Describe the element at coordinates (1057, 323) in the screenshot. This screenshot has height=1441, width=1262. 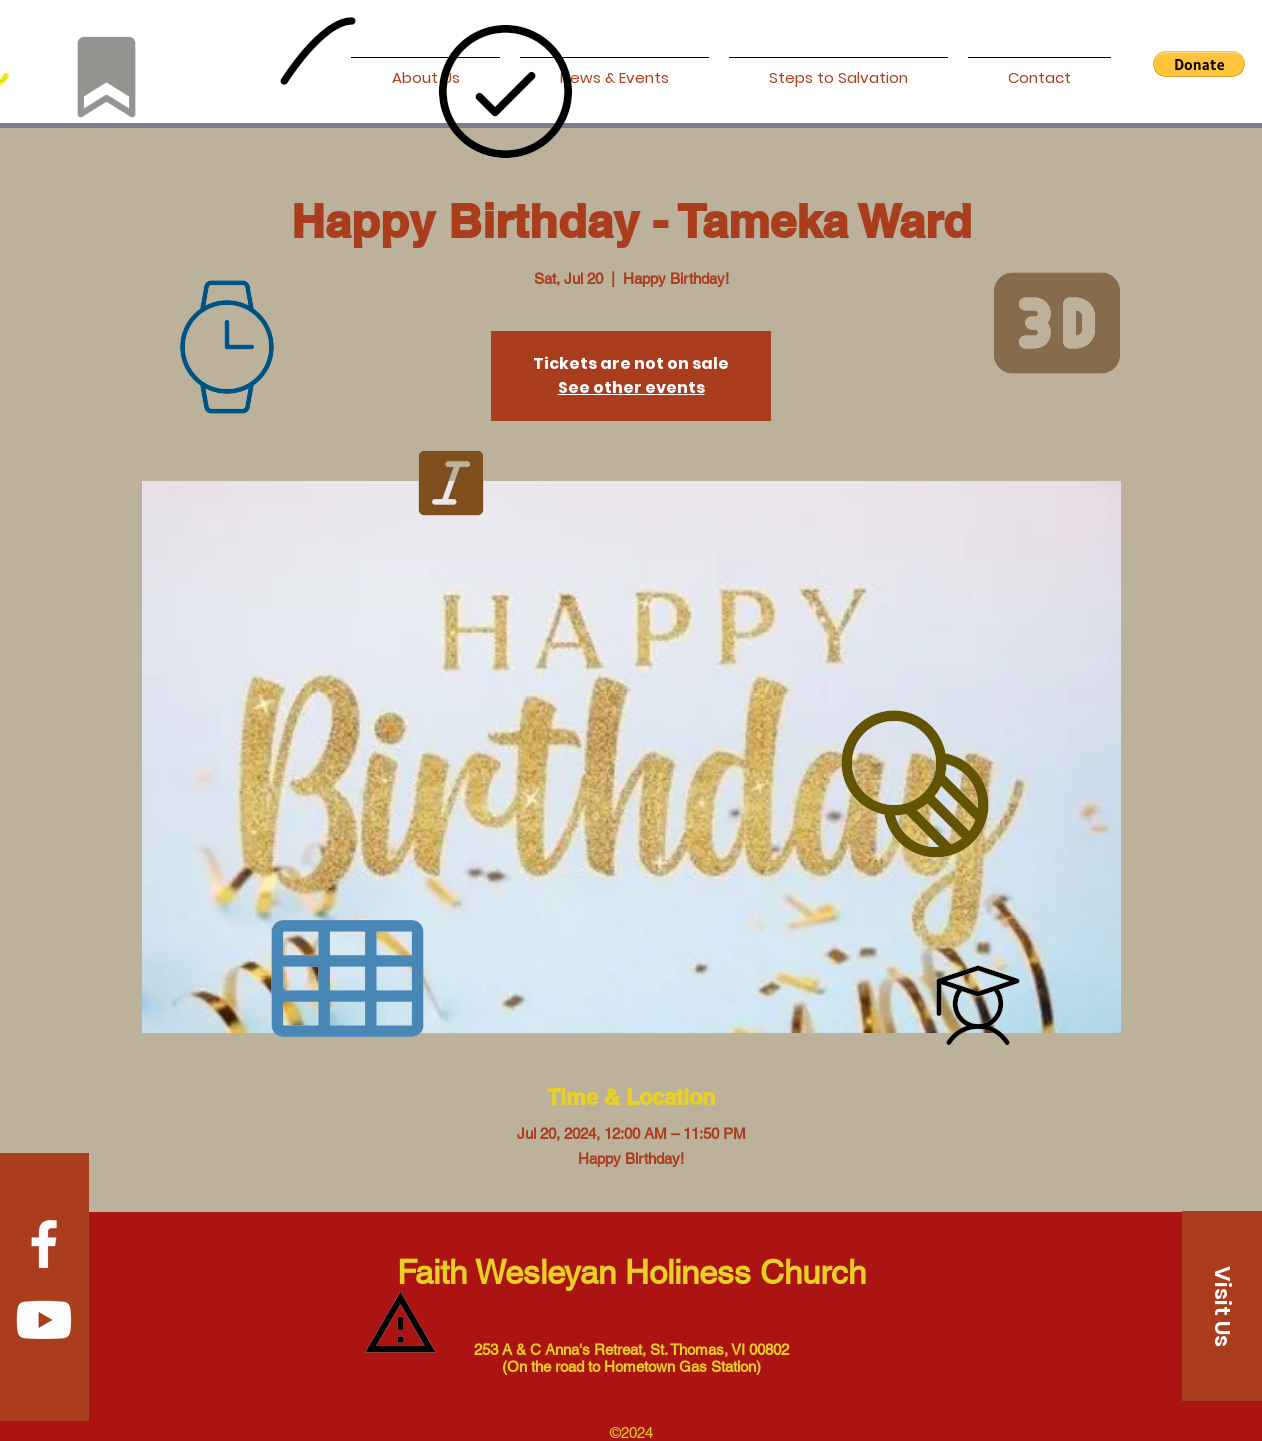
I see `indicates 3D content or viewing mode` at that location.